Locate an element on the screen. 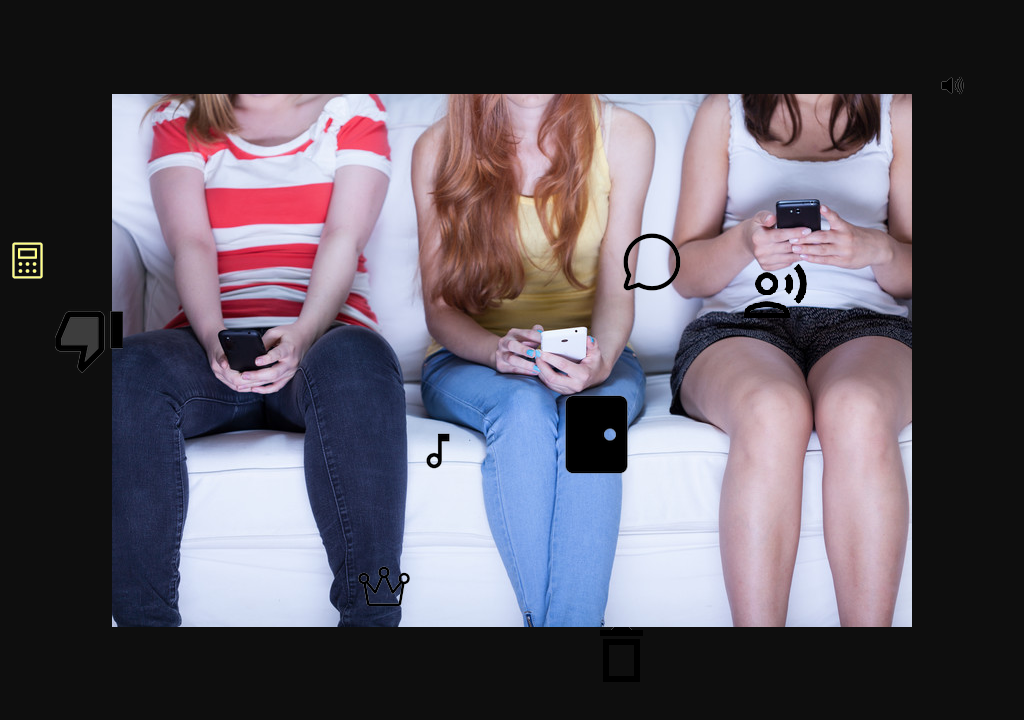 The width and height of the screenshot is (1024, 720). door sensor status indicator is located at coordinates (596, 434).